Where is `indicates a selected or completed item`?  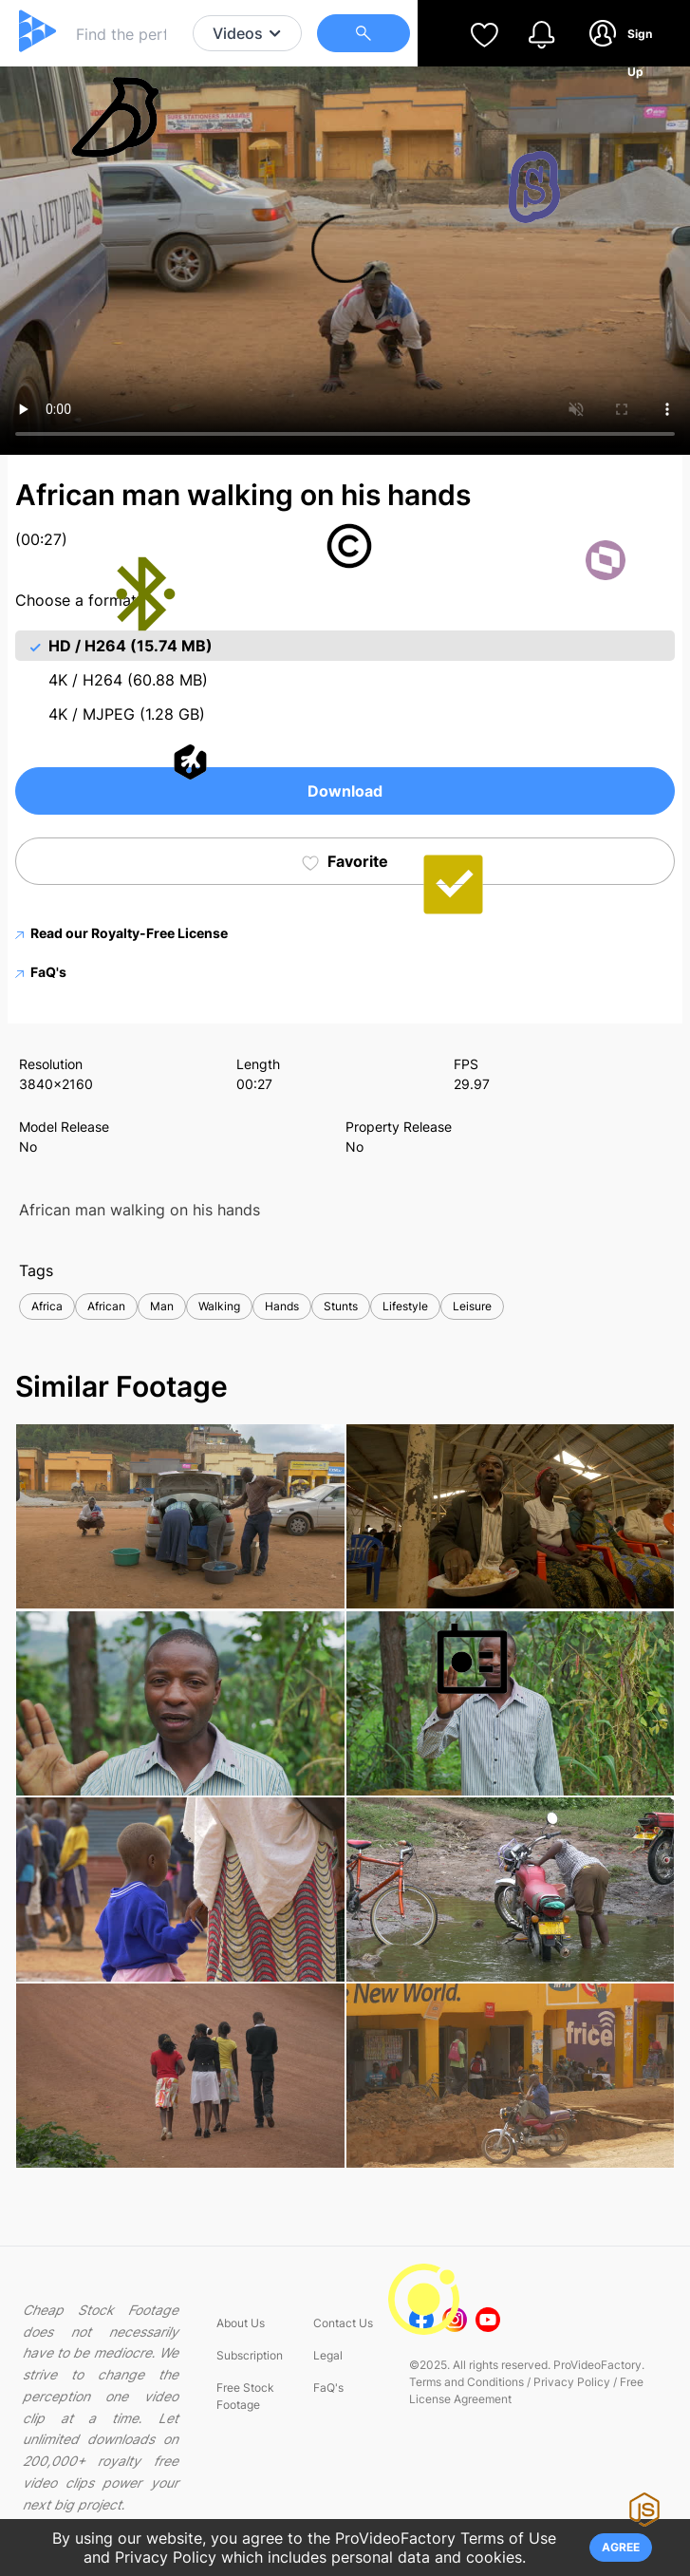
indicates a selected or completed item is located at coordinates (453, 884).